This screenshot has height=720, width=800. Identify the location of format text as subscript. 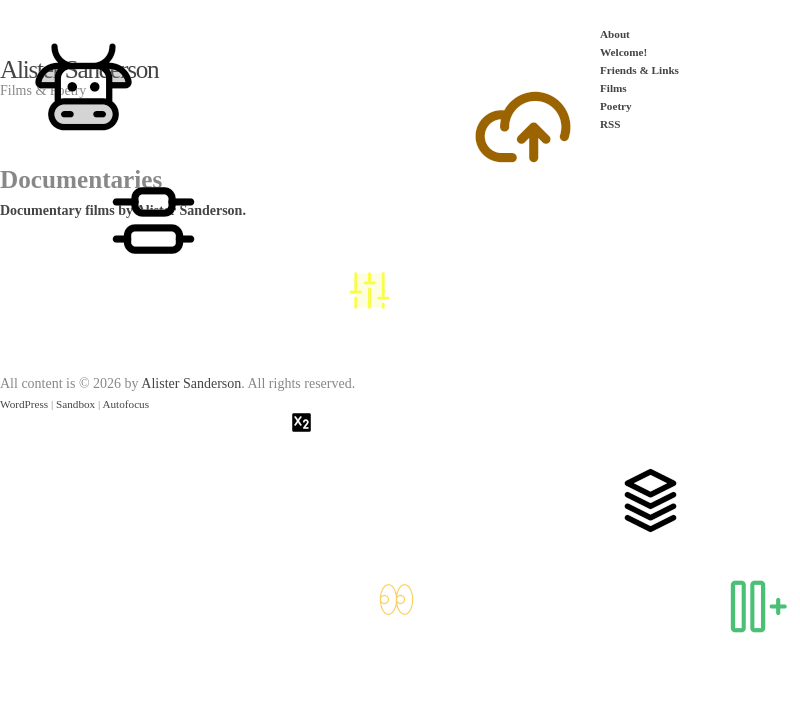
(301, 422).